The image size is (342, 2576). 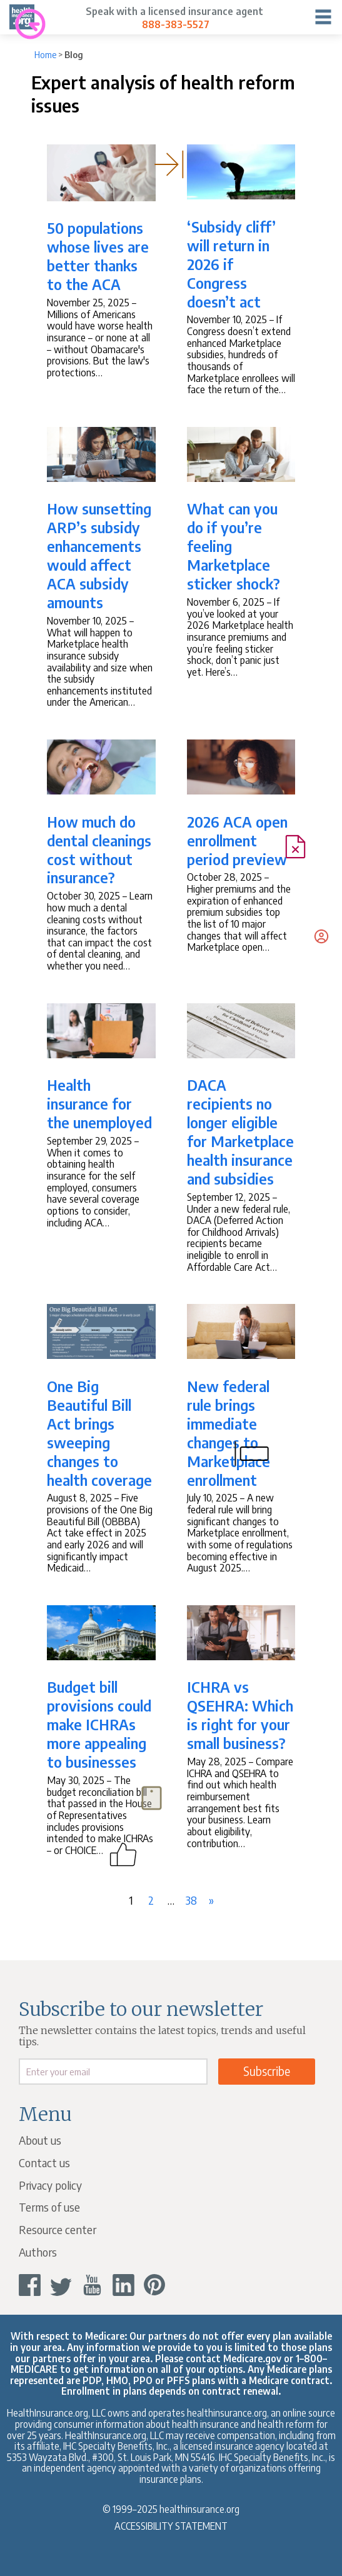 I want to click on go to end or last item, so click(x=169, y=164).